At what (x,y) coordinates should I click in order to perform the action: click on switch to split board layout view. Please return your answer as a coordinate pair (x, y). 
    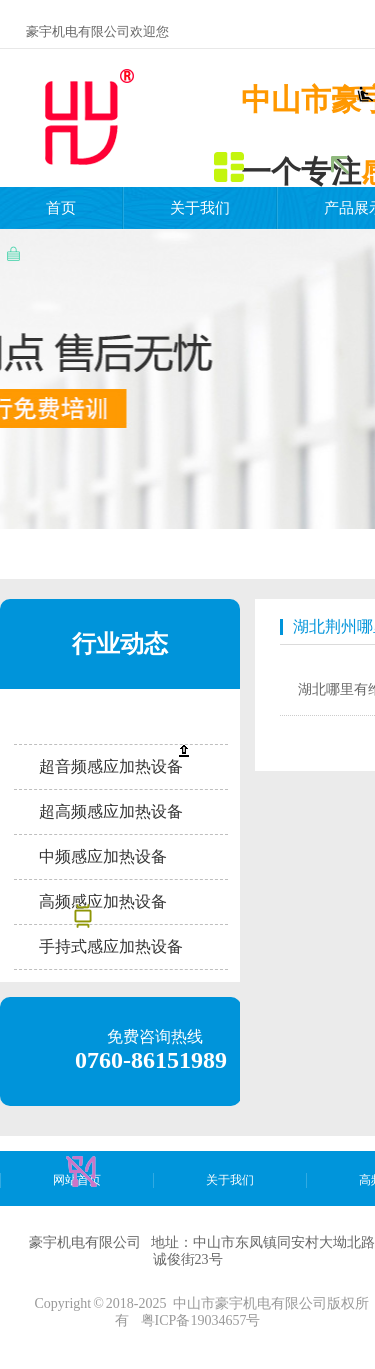
    Looking at the image, I should click on (229, 167).